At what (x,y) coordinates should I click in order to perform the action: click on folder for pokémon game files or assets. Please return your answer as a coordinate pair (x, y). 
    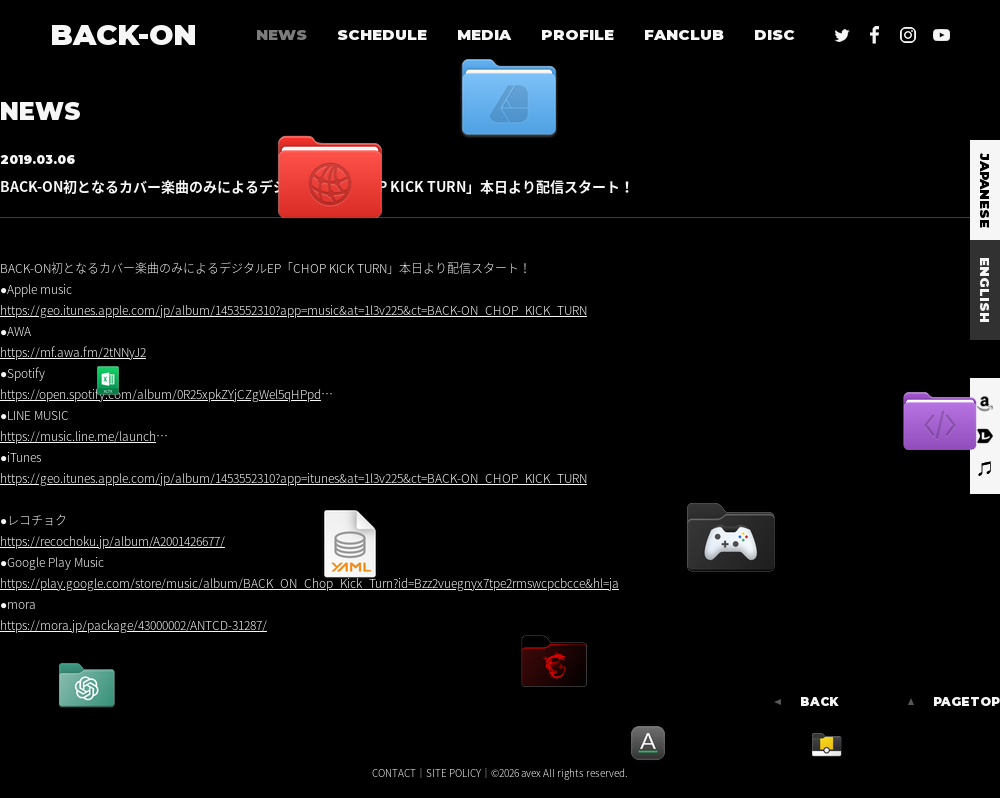
    Looking at the image, I should click on (826, 745).